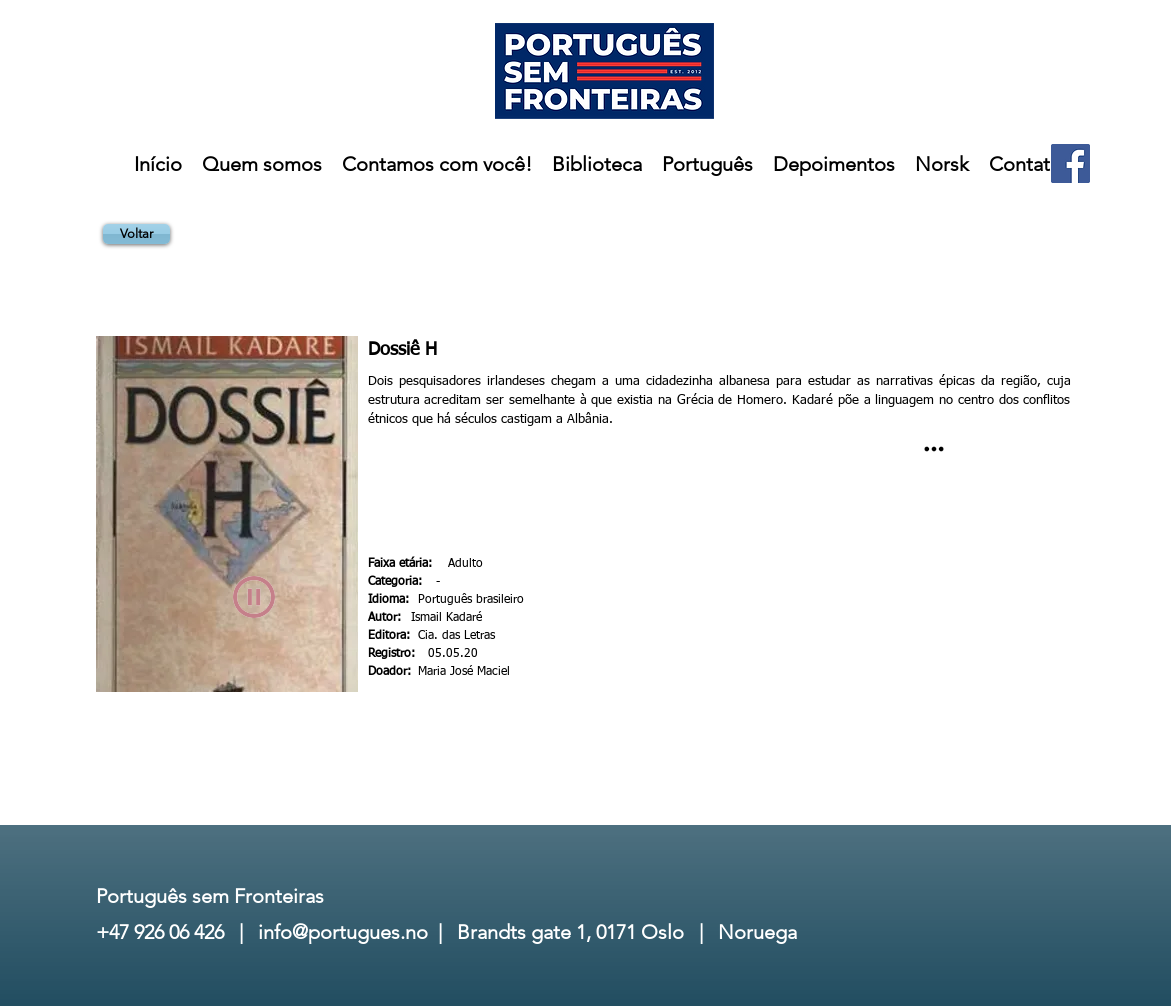  What do you see at coordinates (254, 597) in the screenshot?
I see `pause media playback` at bounding box center [254, 597].